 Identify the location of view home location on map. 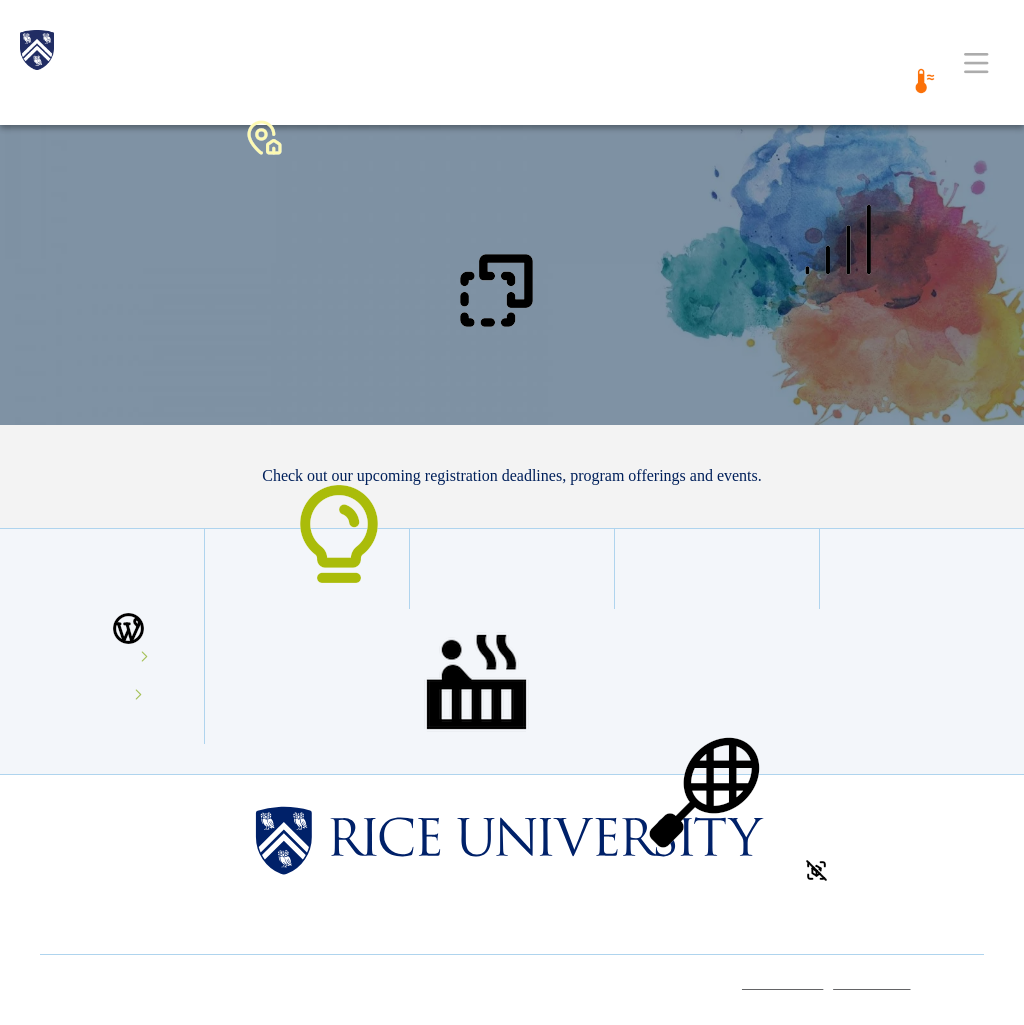
(264, 137).